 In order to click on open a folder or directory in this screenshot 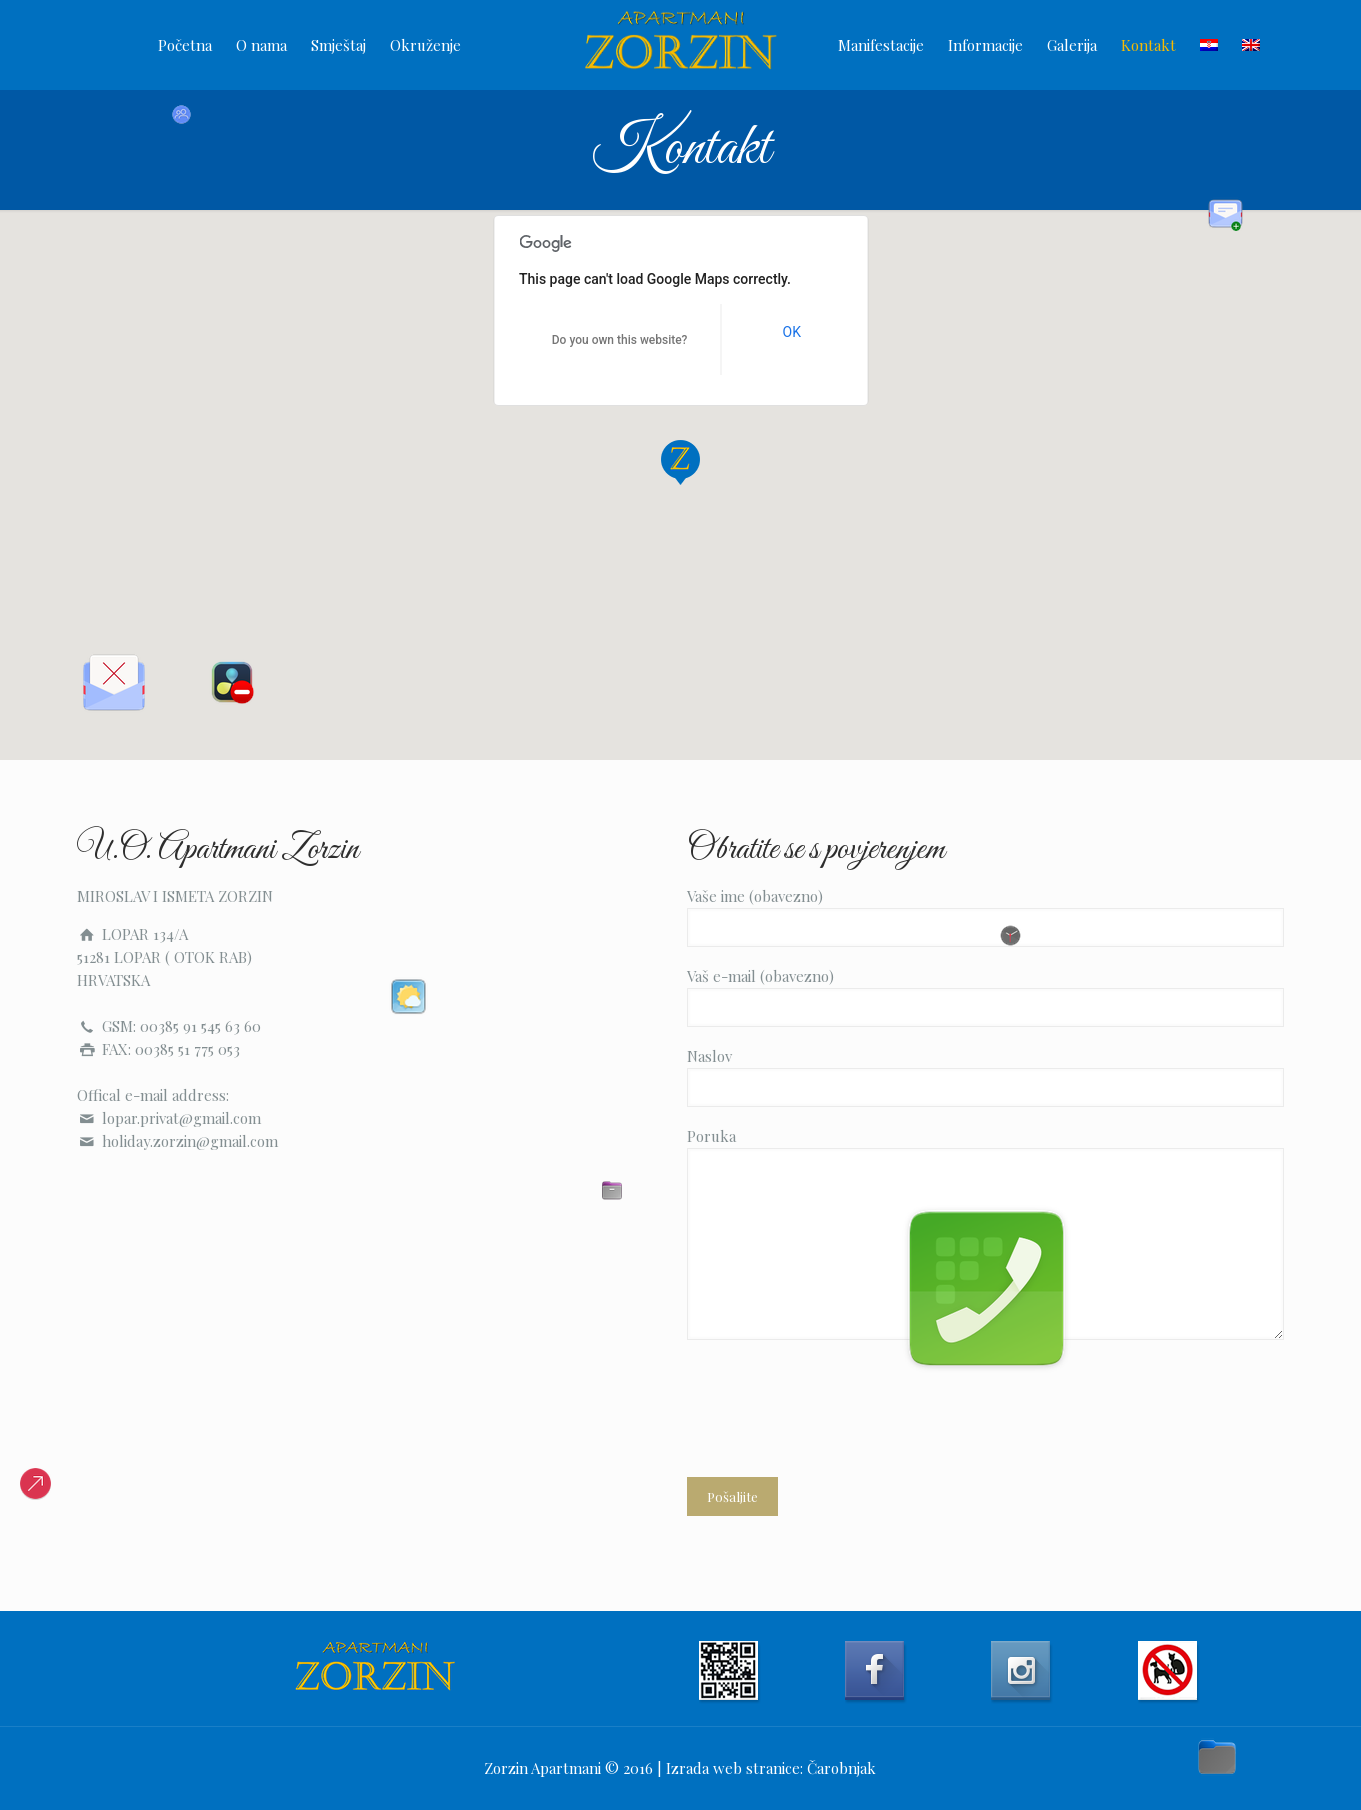, I will do `click(1217, 1757)`.